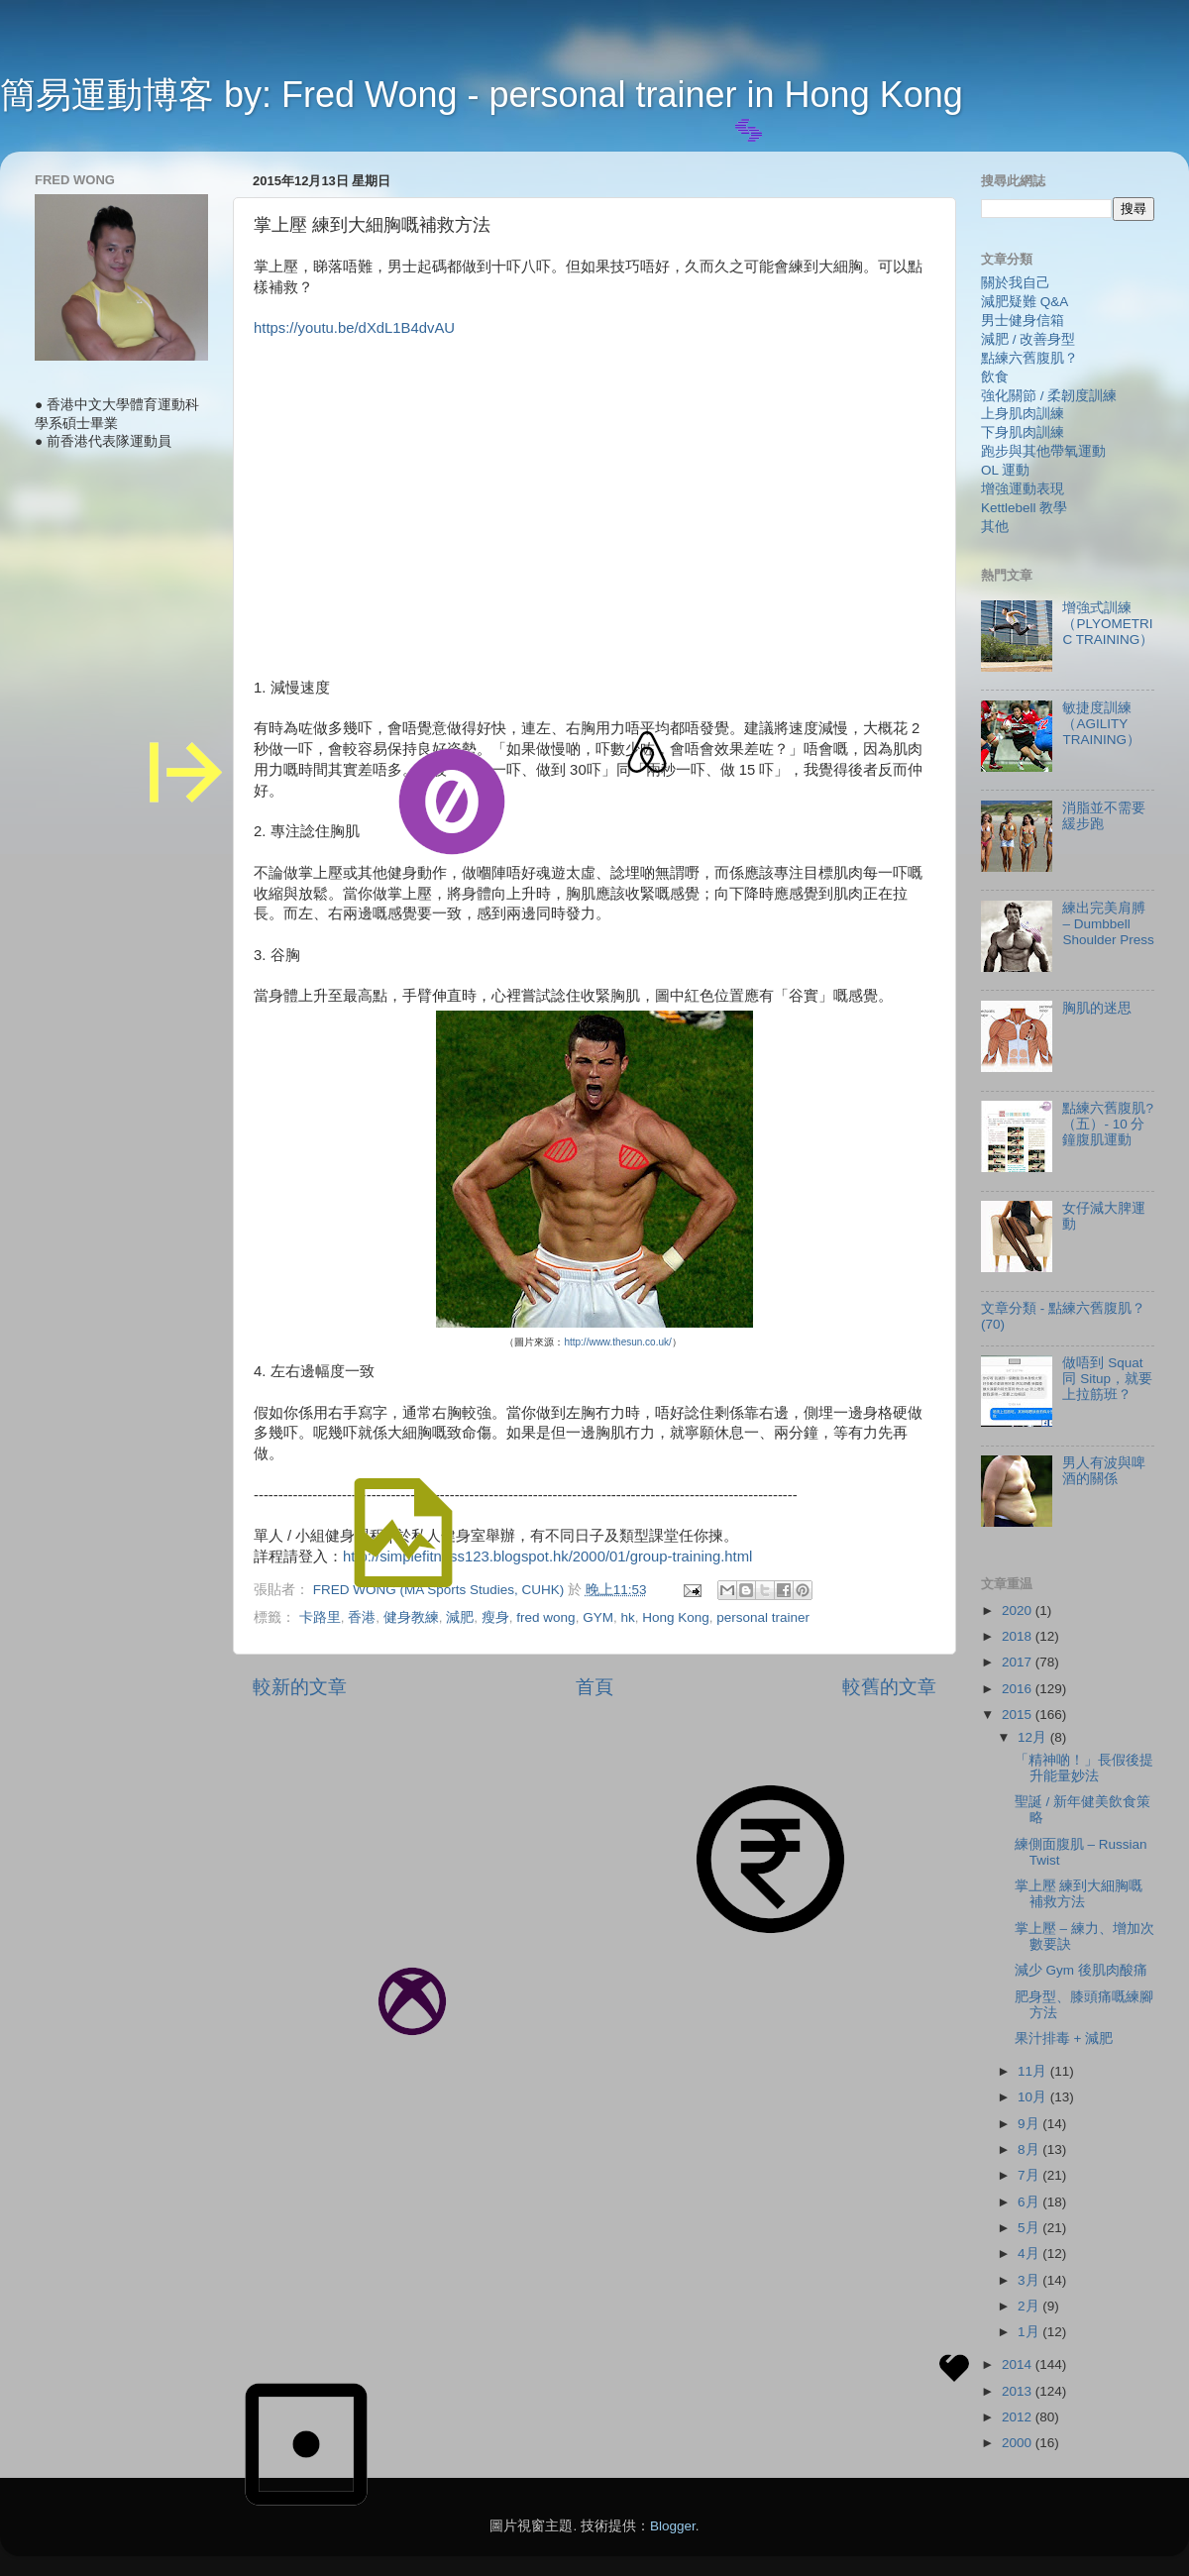 The height and width of the screenshot is (2576, 1189). What do you see at coordinates (770, 1859) in the screenshot?
I see `view balance or payment amount in rupees` at bounding box center [770, 1859].